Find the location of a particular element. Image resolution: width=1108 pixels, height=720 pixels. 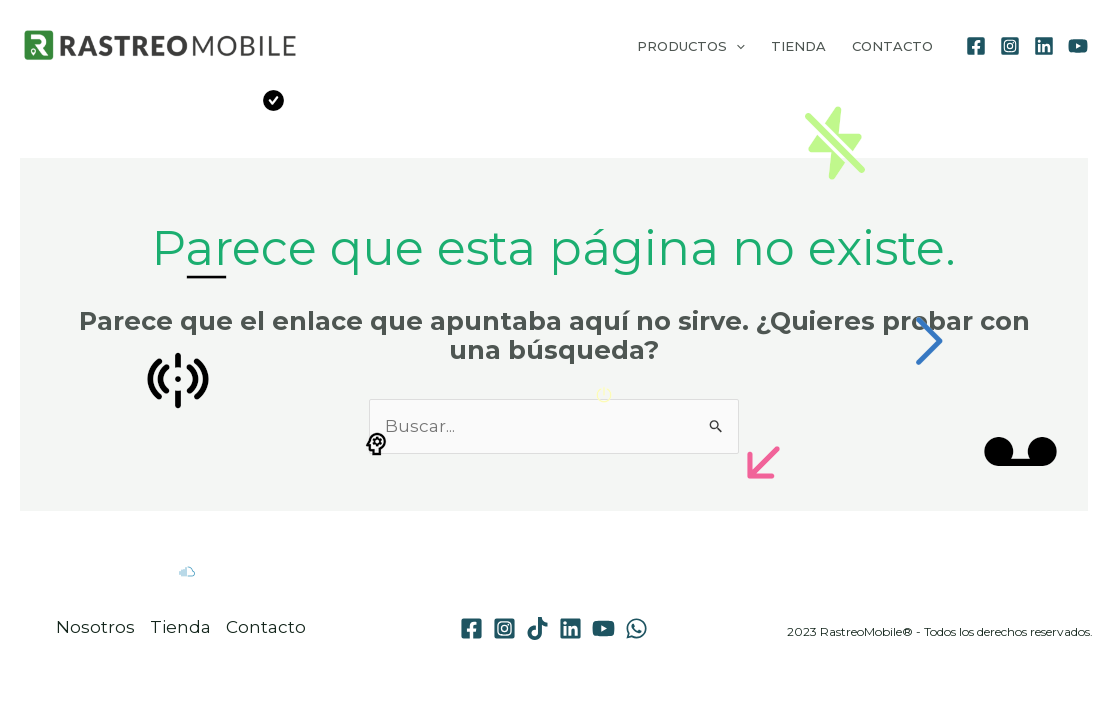

access mental health or psychology features is located at coordinates (376, 444).